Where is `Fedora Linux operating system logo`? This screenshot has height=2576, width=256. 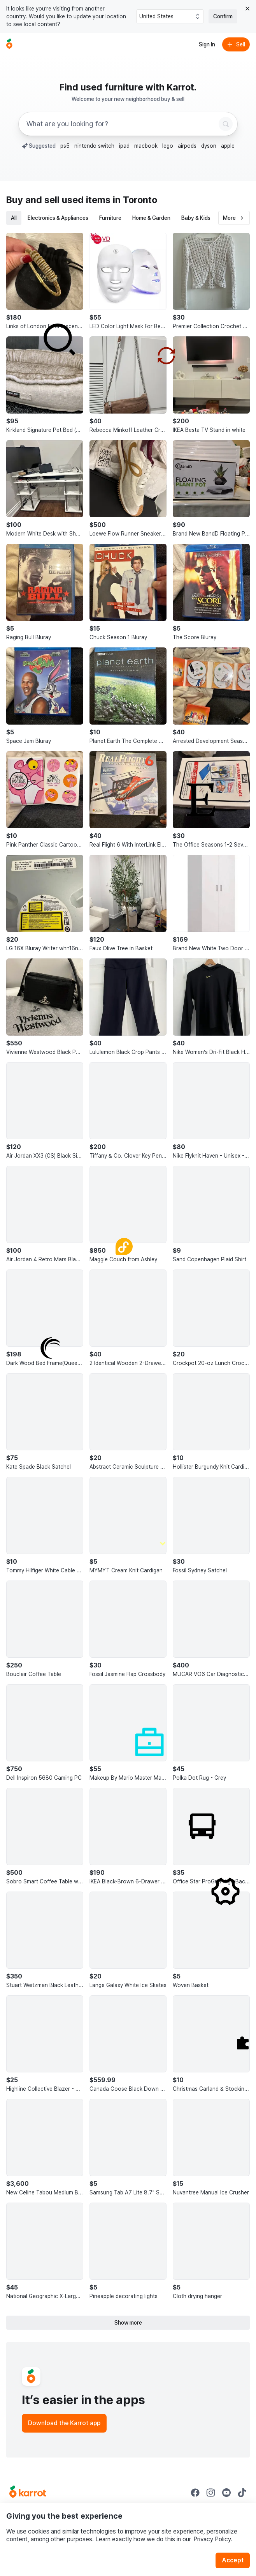 Fedora Linux operating system logo is located at coordinates (124, 1246).